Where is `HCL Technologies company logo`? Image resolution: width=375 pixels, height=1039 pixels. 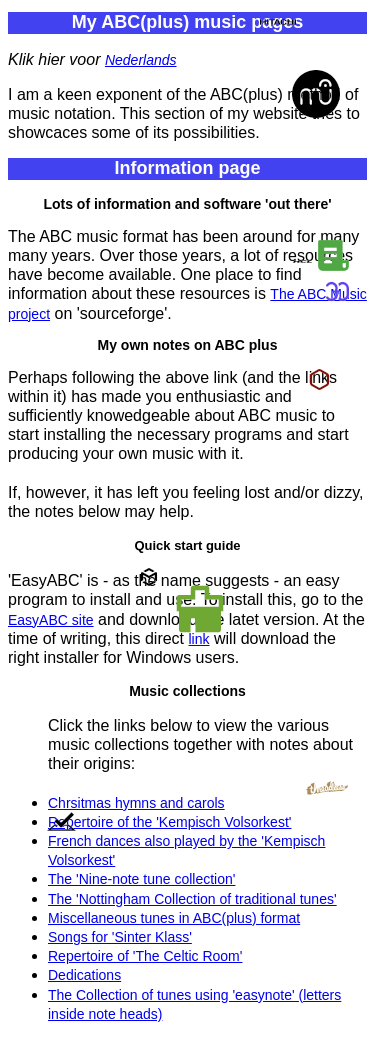 HCL Technologies company logo is located at coordinates (302, 261).